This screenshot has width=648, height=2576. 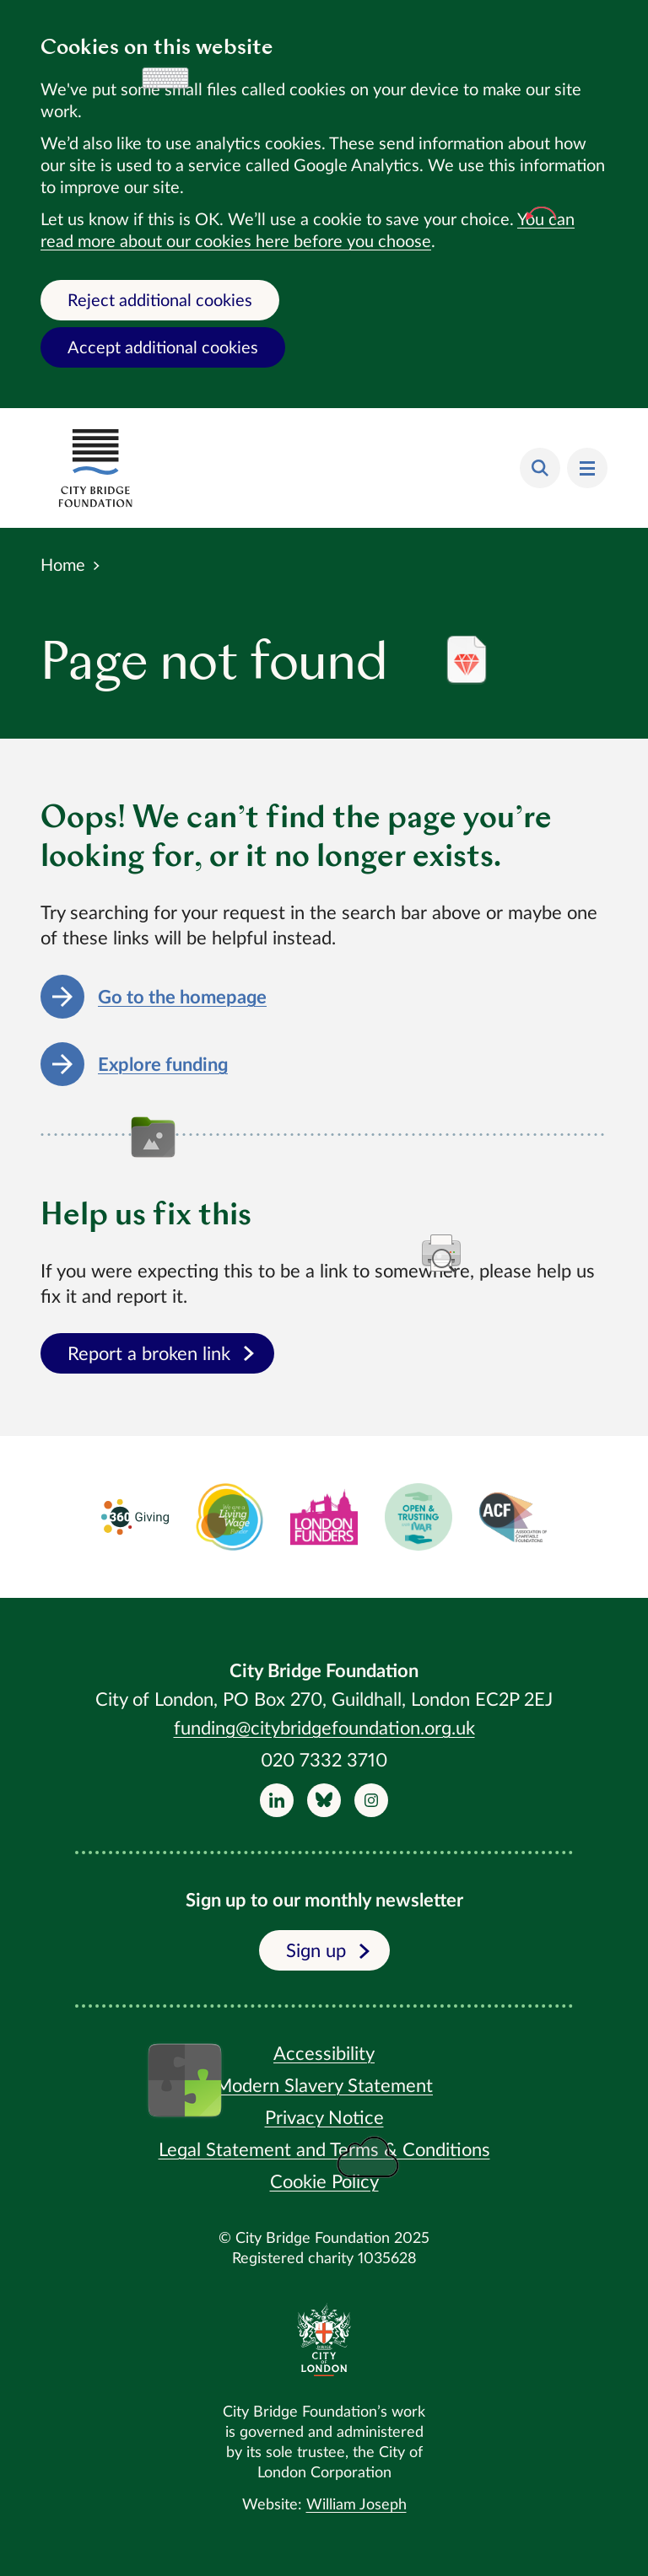 I want to click on open gnome shell extensions manager, so click(x=185, y=2080).